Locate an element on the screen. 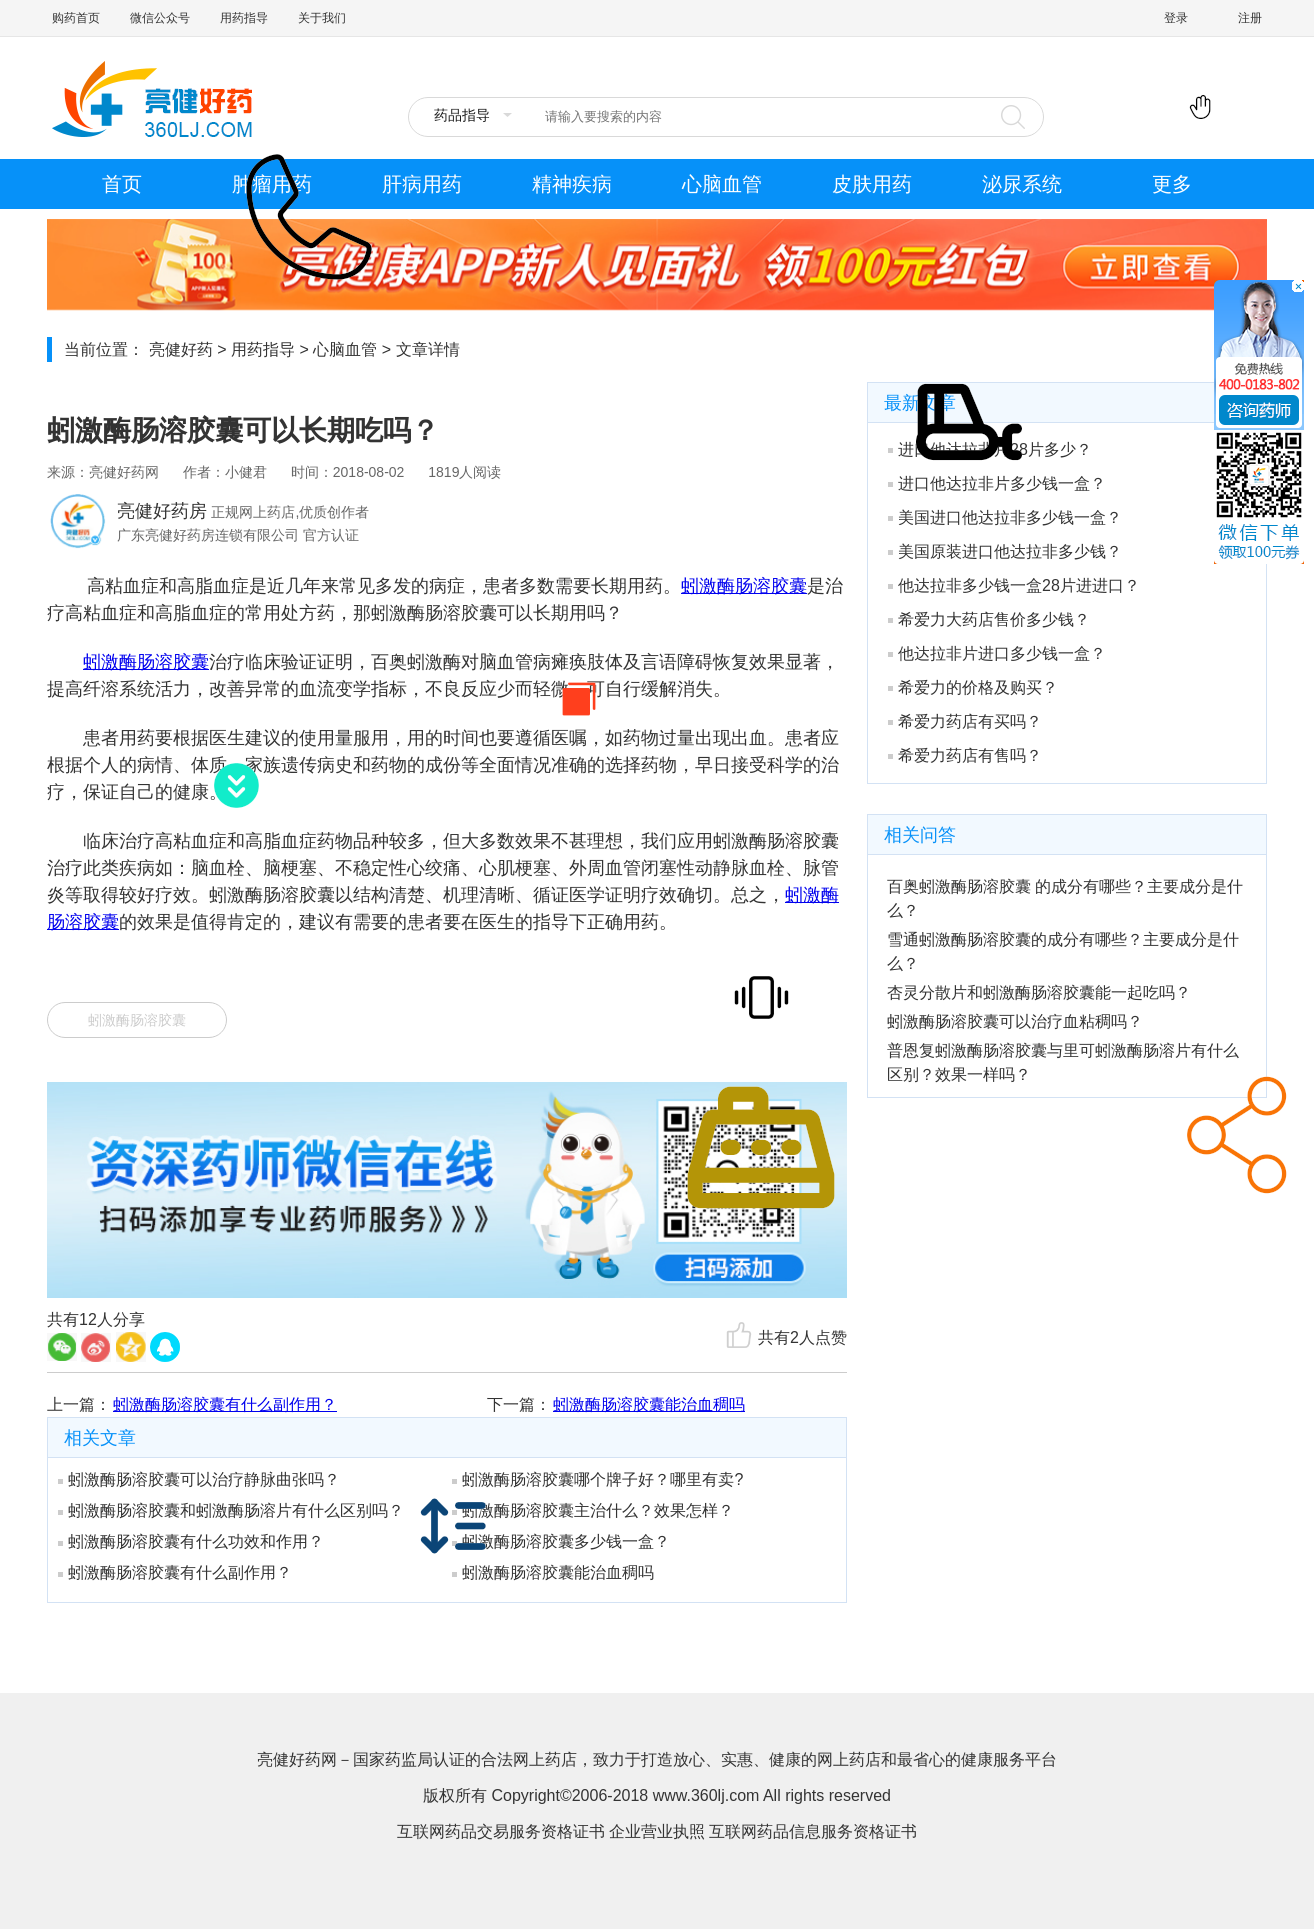  stop or pause an action is located at coordinates (1201, 107).